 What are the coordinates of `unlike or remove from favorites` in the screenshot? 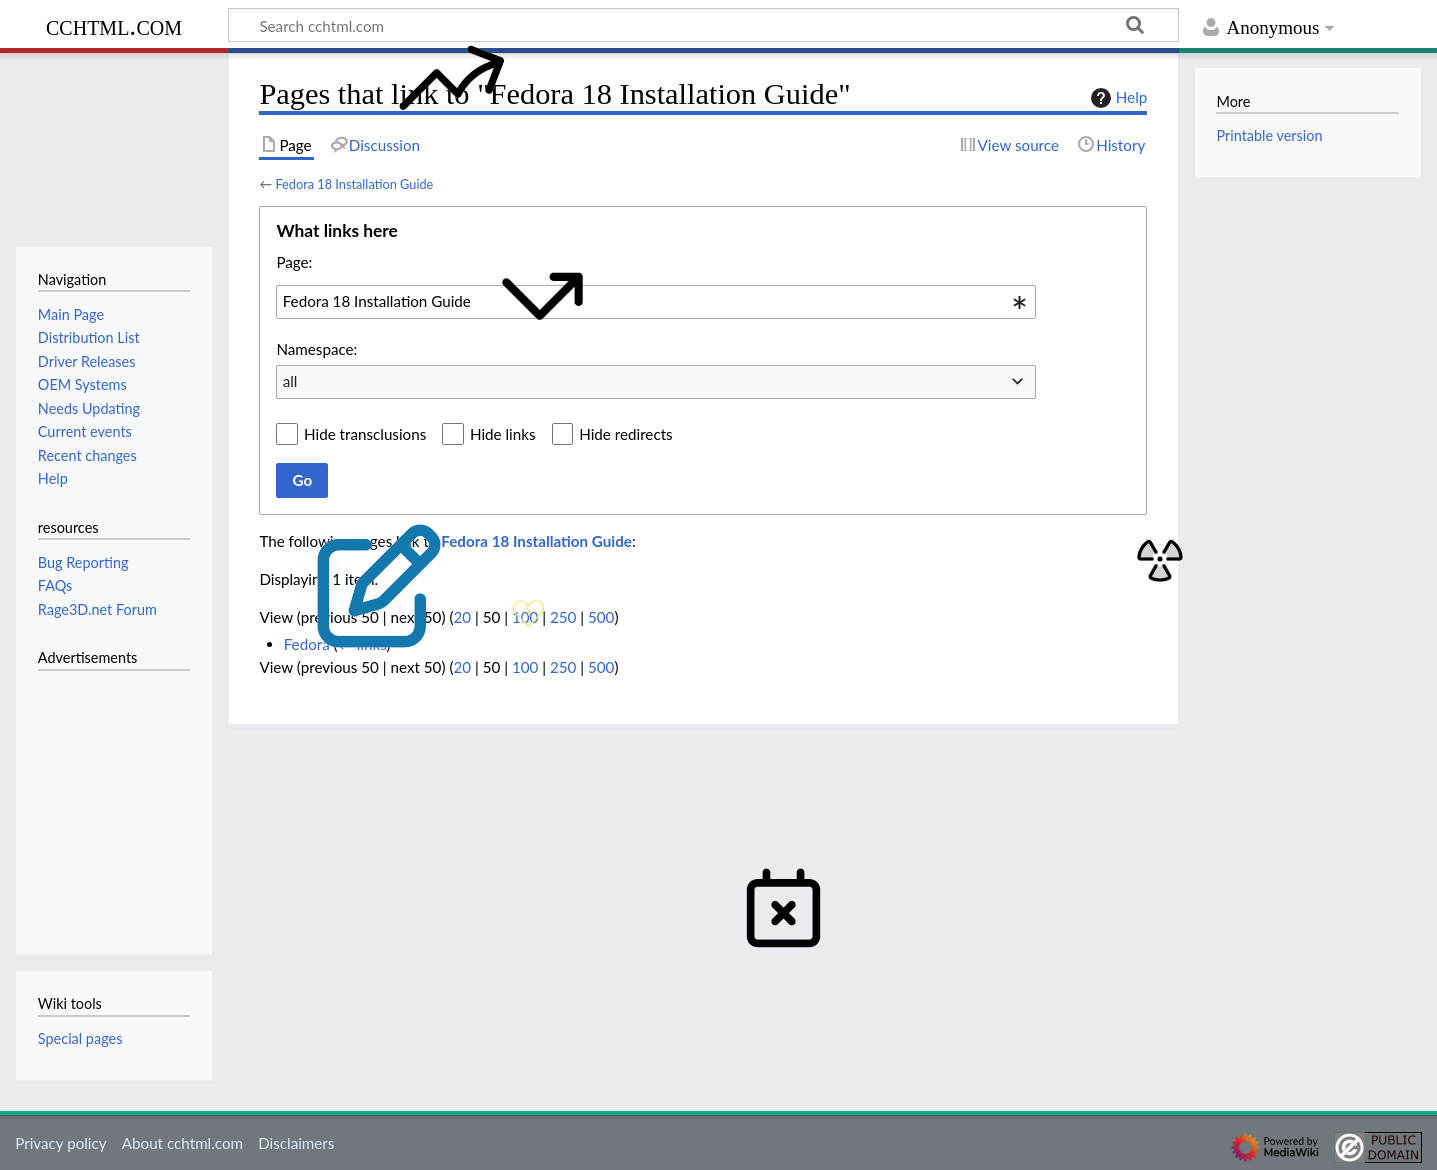 It's located at (528, 612).